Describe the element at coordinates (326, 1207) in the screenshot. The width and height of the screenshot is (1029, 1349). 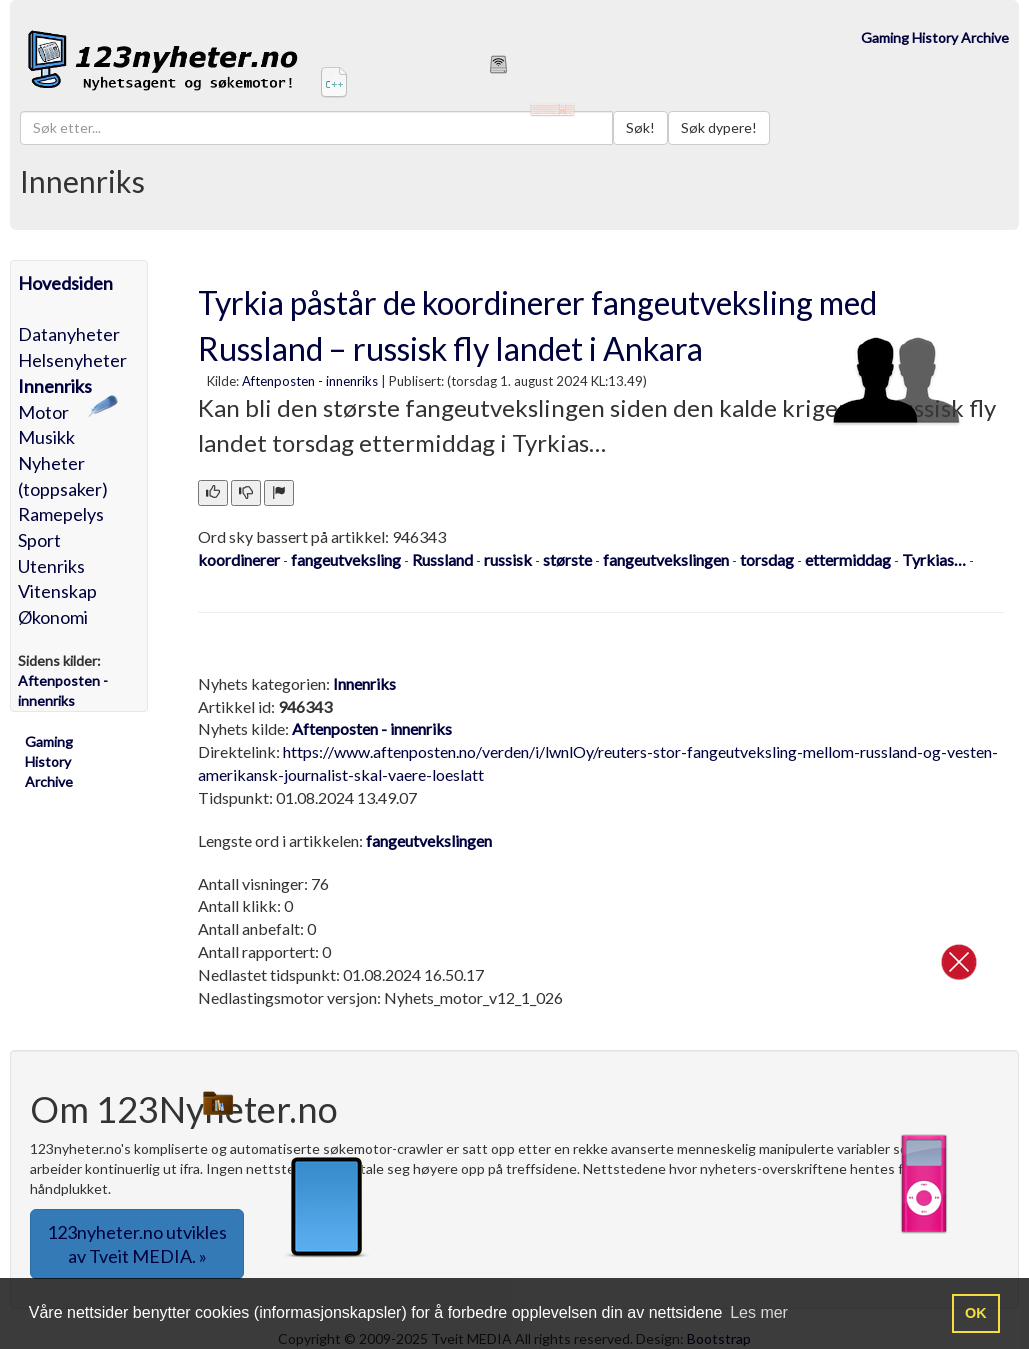
I see `iPad device icon` at that location.